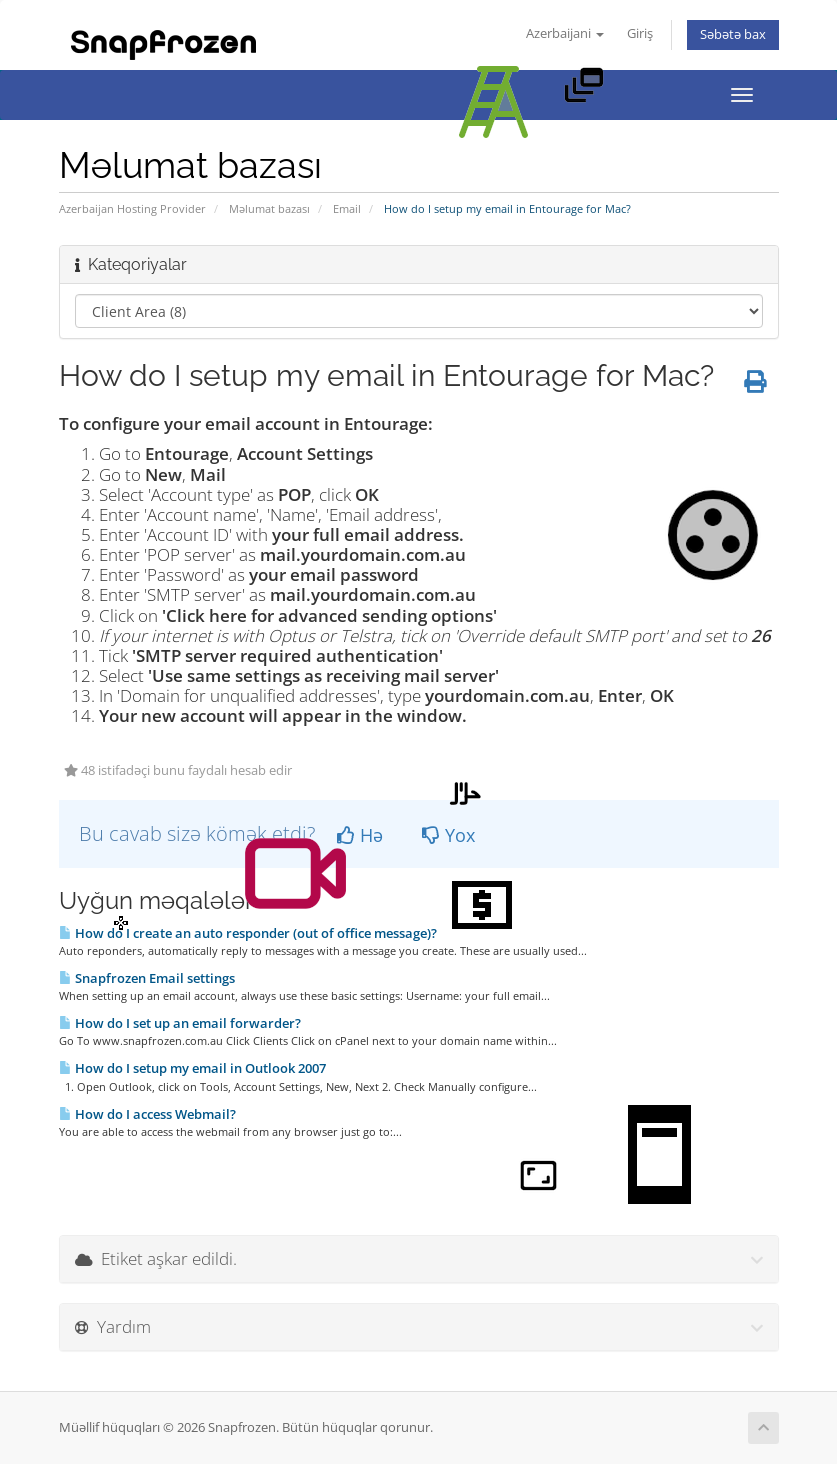 The height and width of the screenshot is (1464, 837). Describe the element at coordinates (464, 793) in the screenshot. I see `switch to arabic language` at that location.